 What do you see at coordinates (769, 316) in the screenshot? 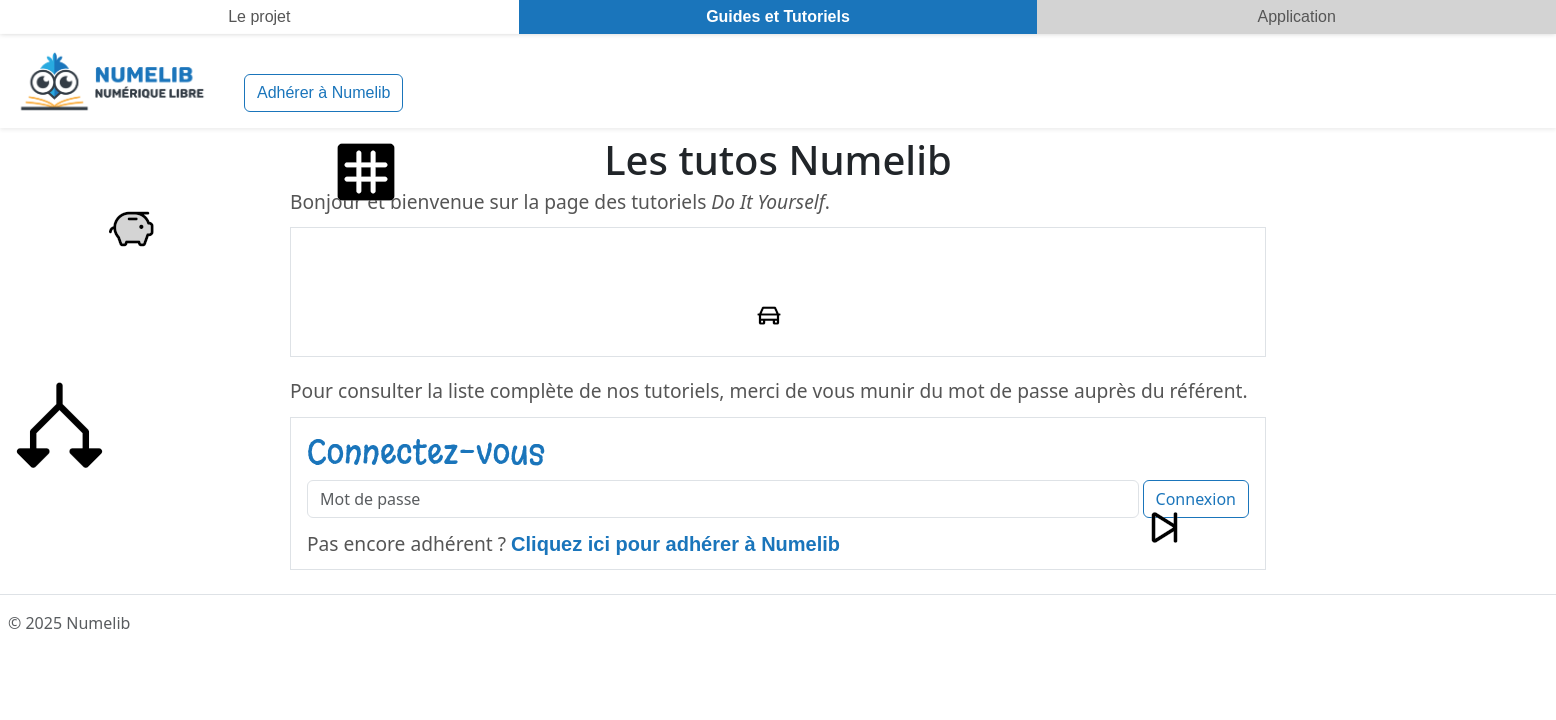
I see `access vehicle or driving settings` at bounding box center [769, 316].